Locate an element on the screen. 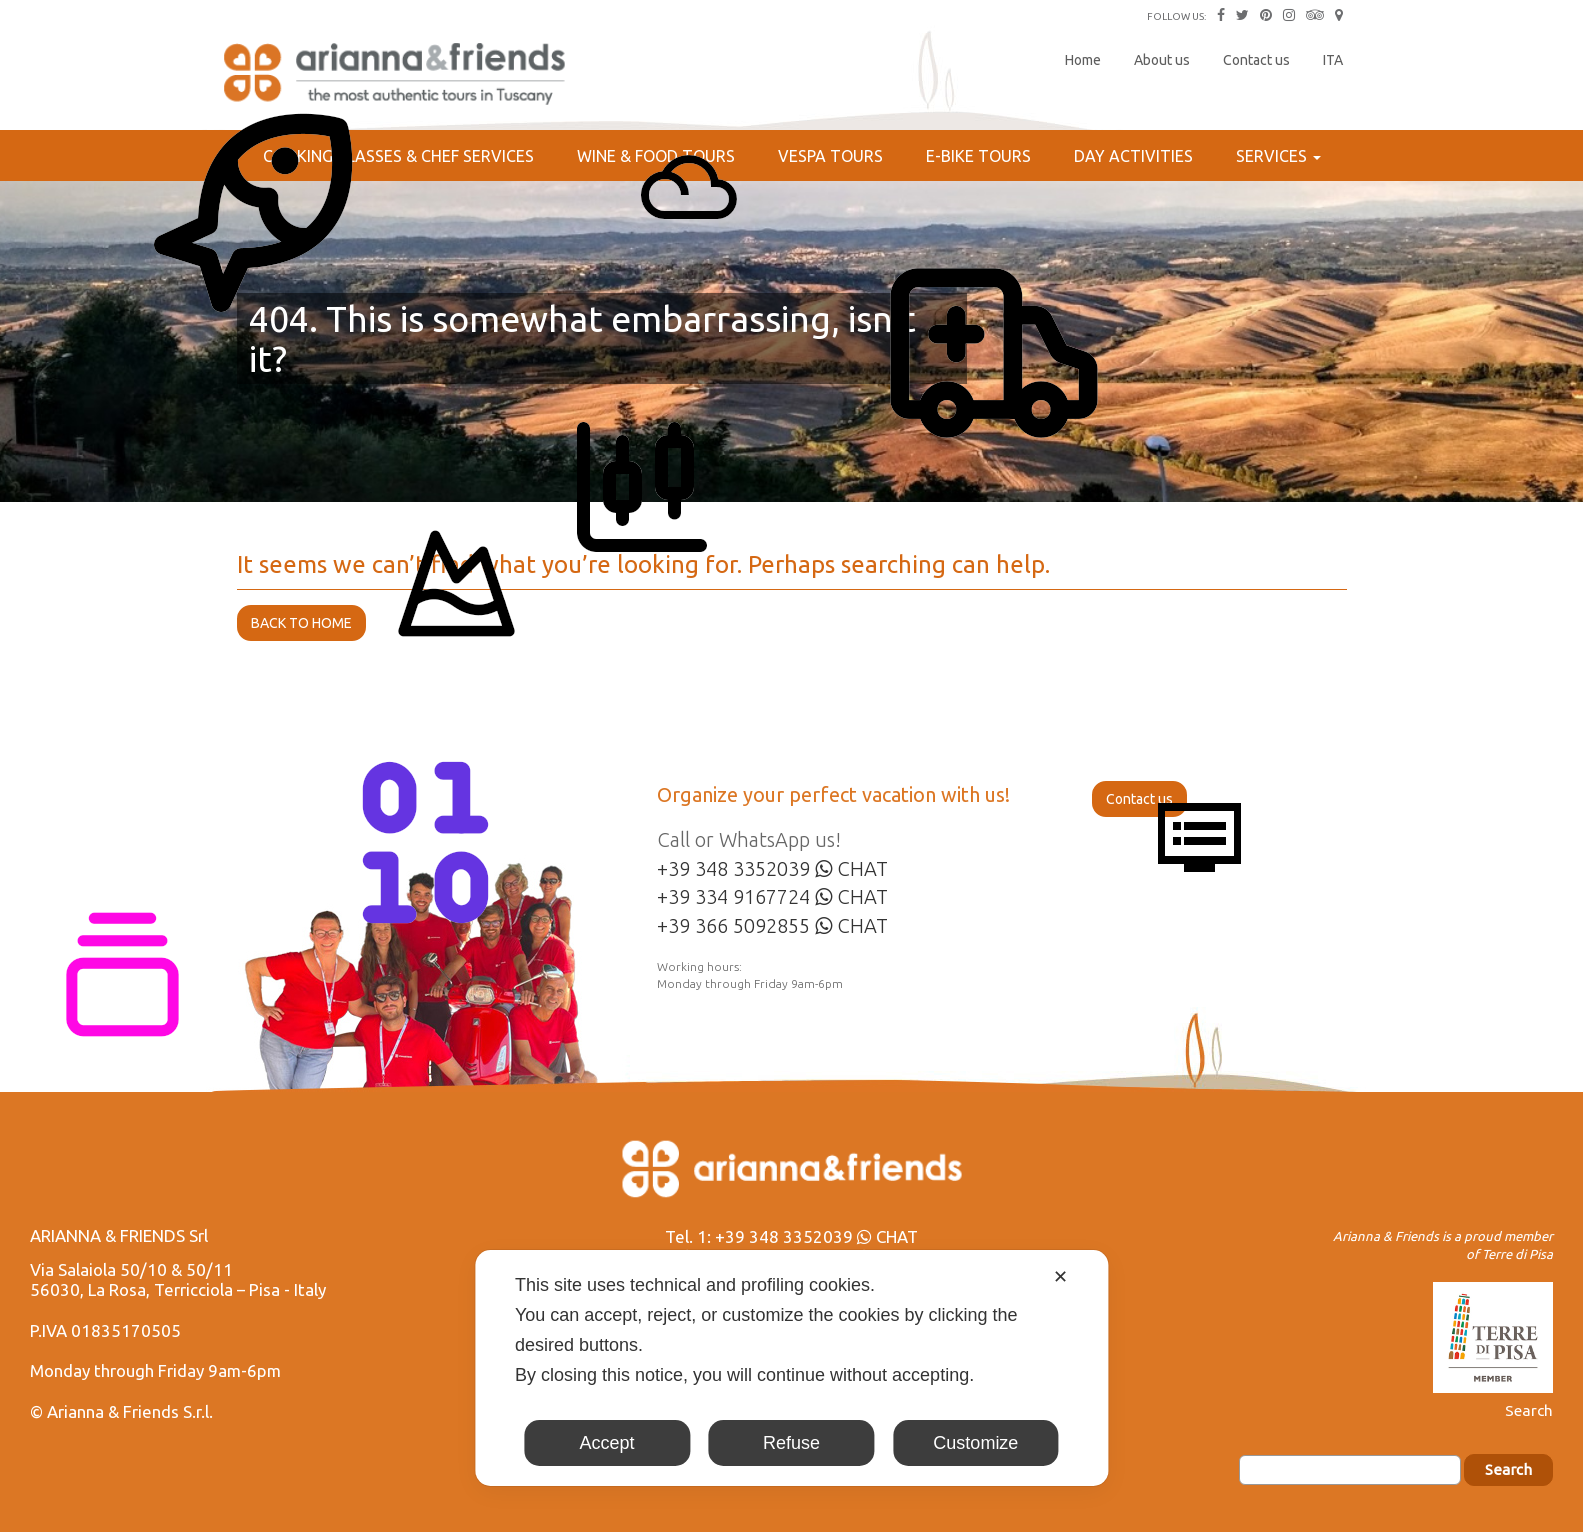 This screenshot has width=1583, height=1532. view cloud storage is located at coordinates (689, 187).